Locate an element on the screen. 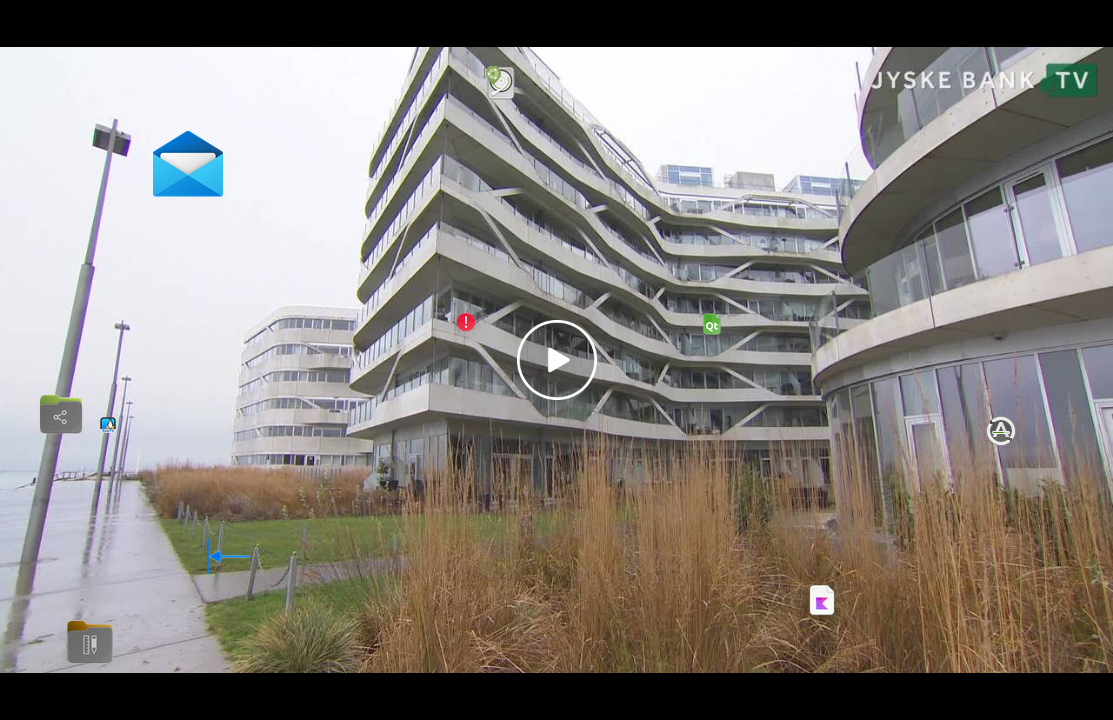 The image size is (1113, 720). launch ubiquity disk installer is located at coordinates (501, 83).